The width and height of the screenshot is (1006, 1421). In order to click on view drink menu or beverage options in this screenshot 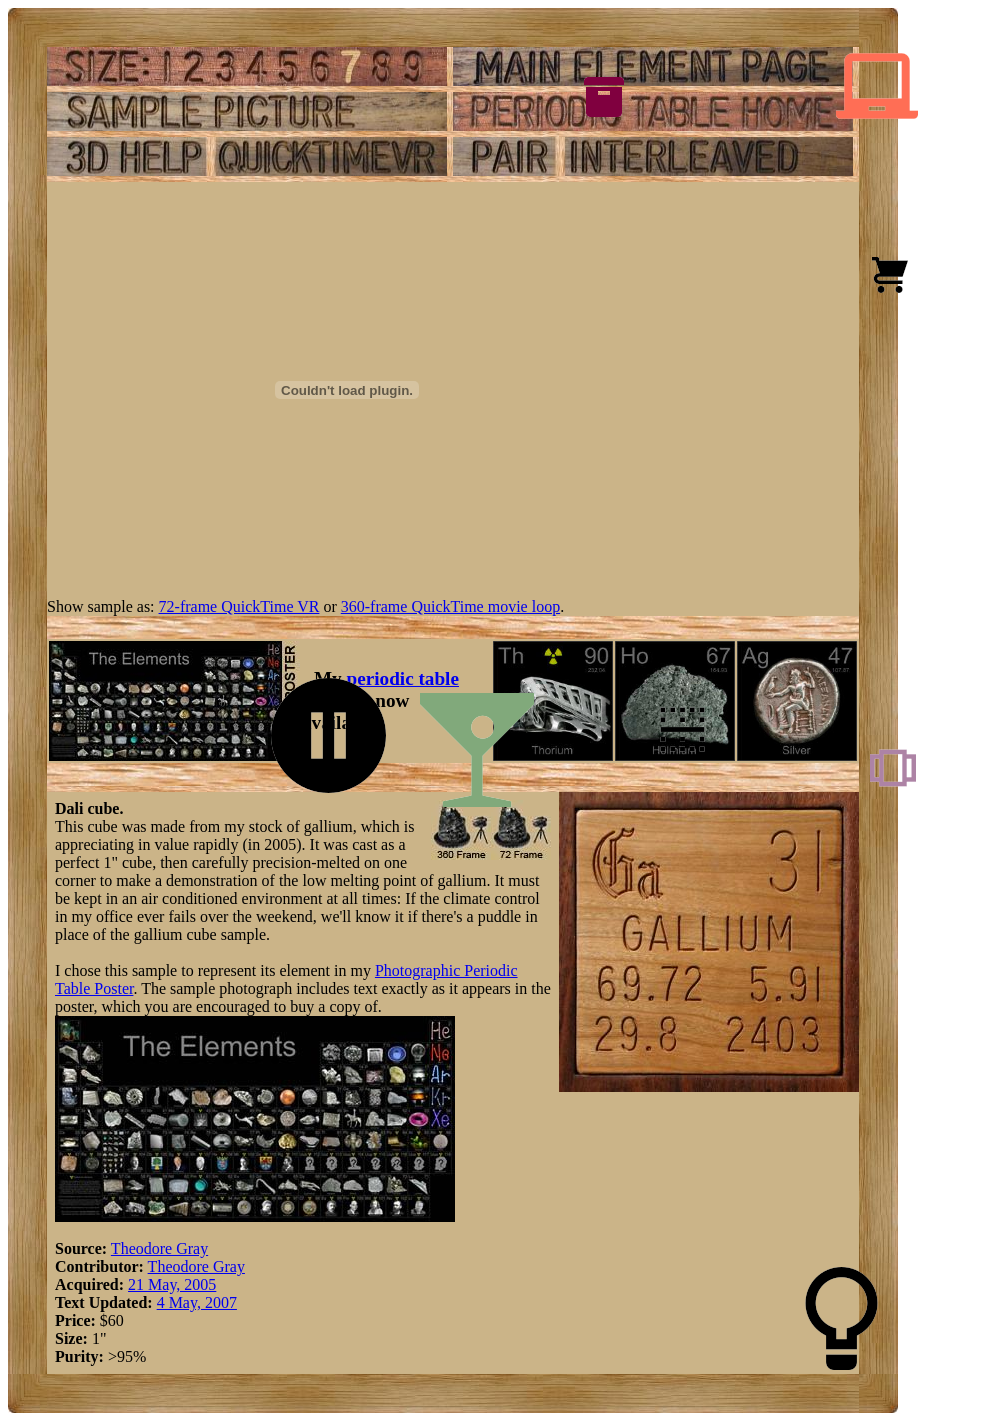, I will do `click(477, 750)`.